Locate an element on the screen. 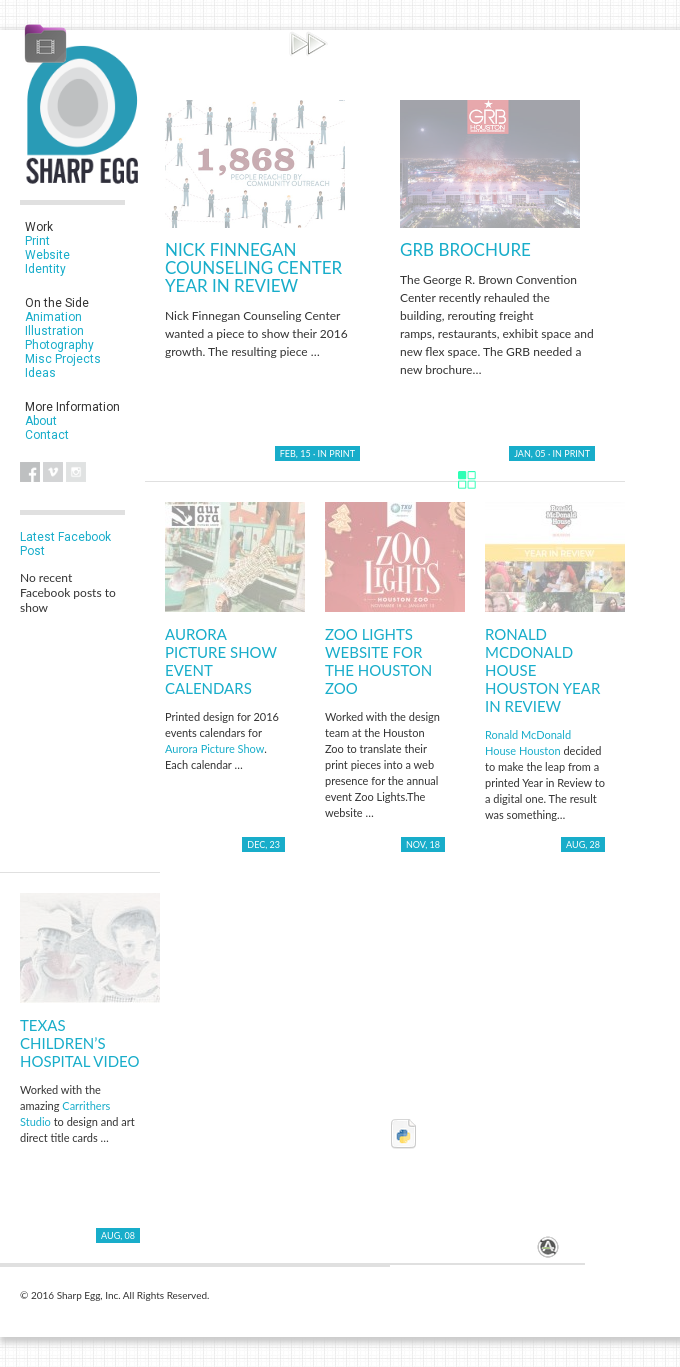 Image resolution: width=680 pixels, height=1367 pixels. skip to next track is located at coordinates (308, 44).